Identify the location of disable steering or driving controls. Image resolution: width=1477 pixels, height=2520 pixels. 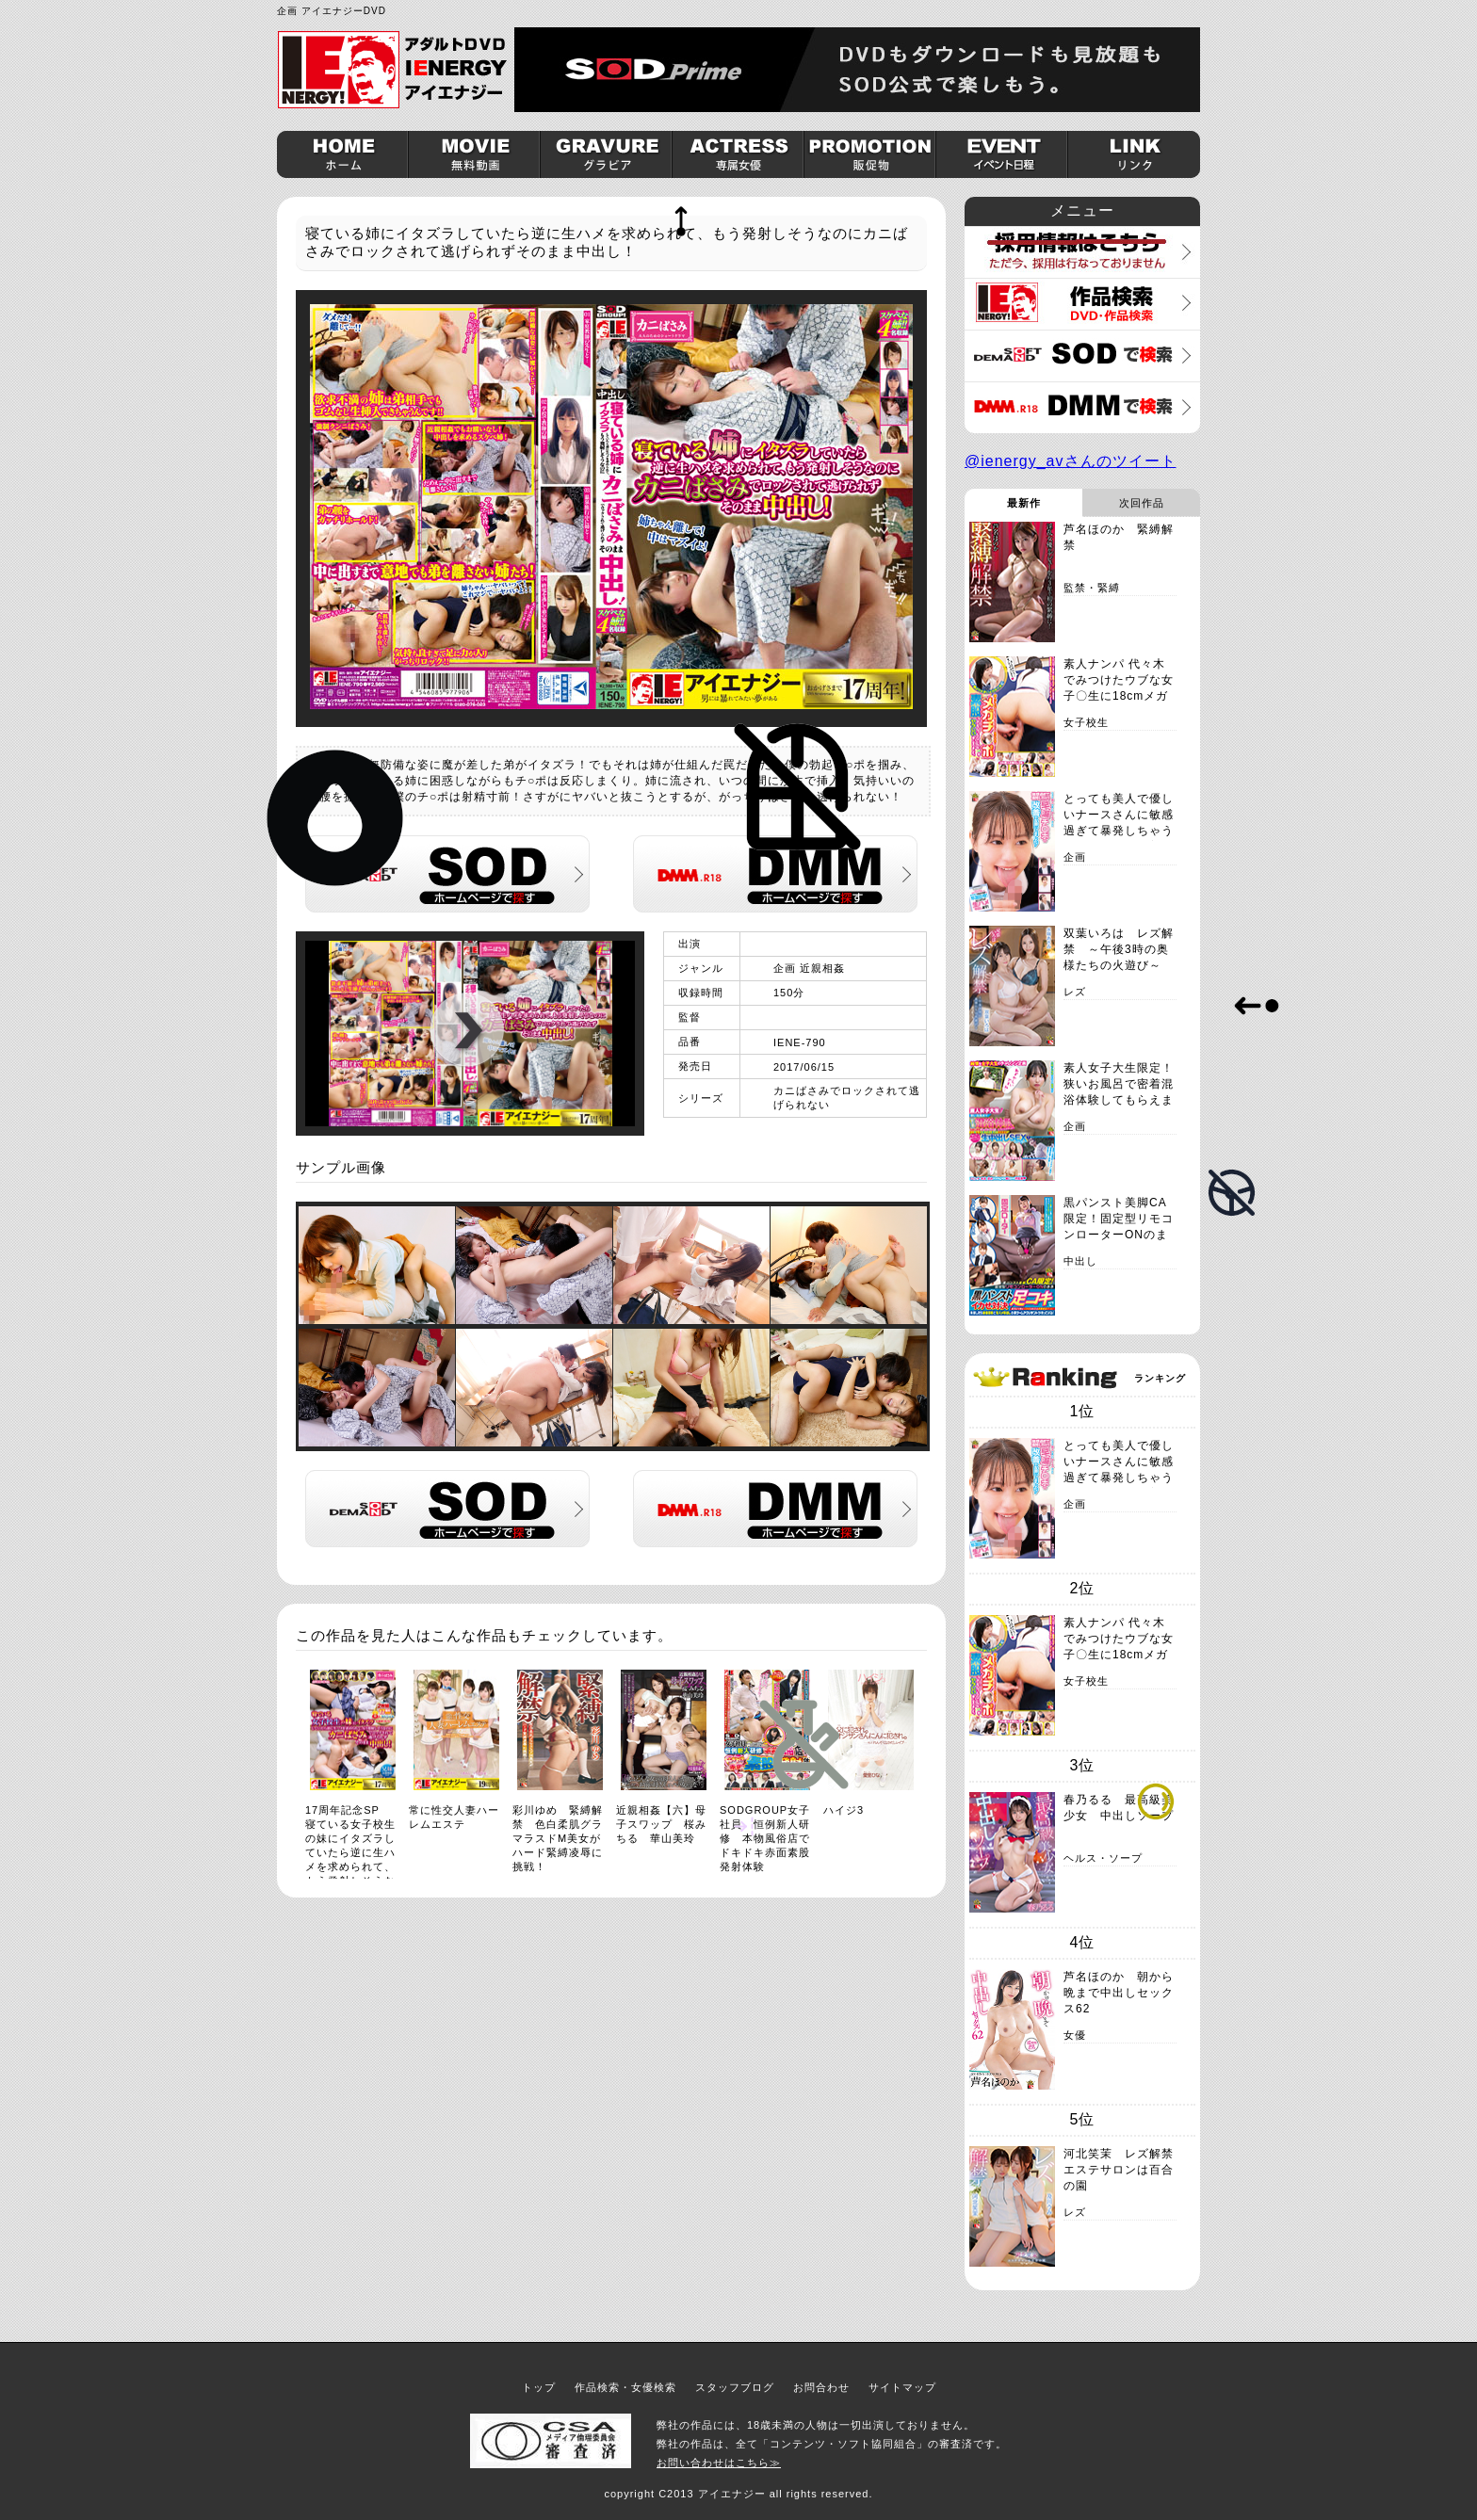
(1231, 1192).